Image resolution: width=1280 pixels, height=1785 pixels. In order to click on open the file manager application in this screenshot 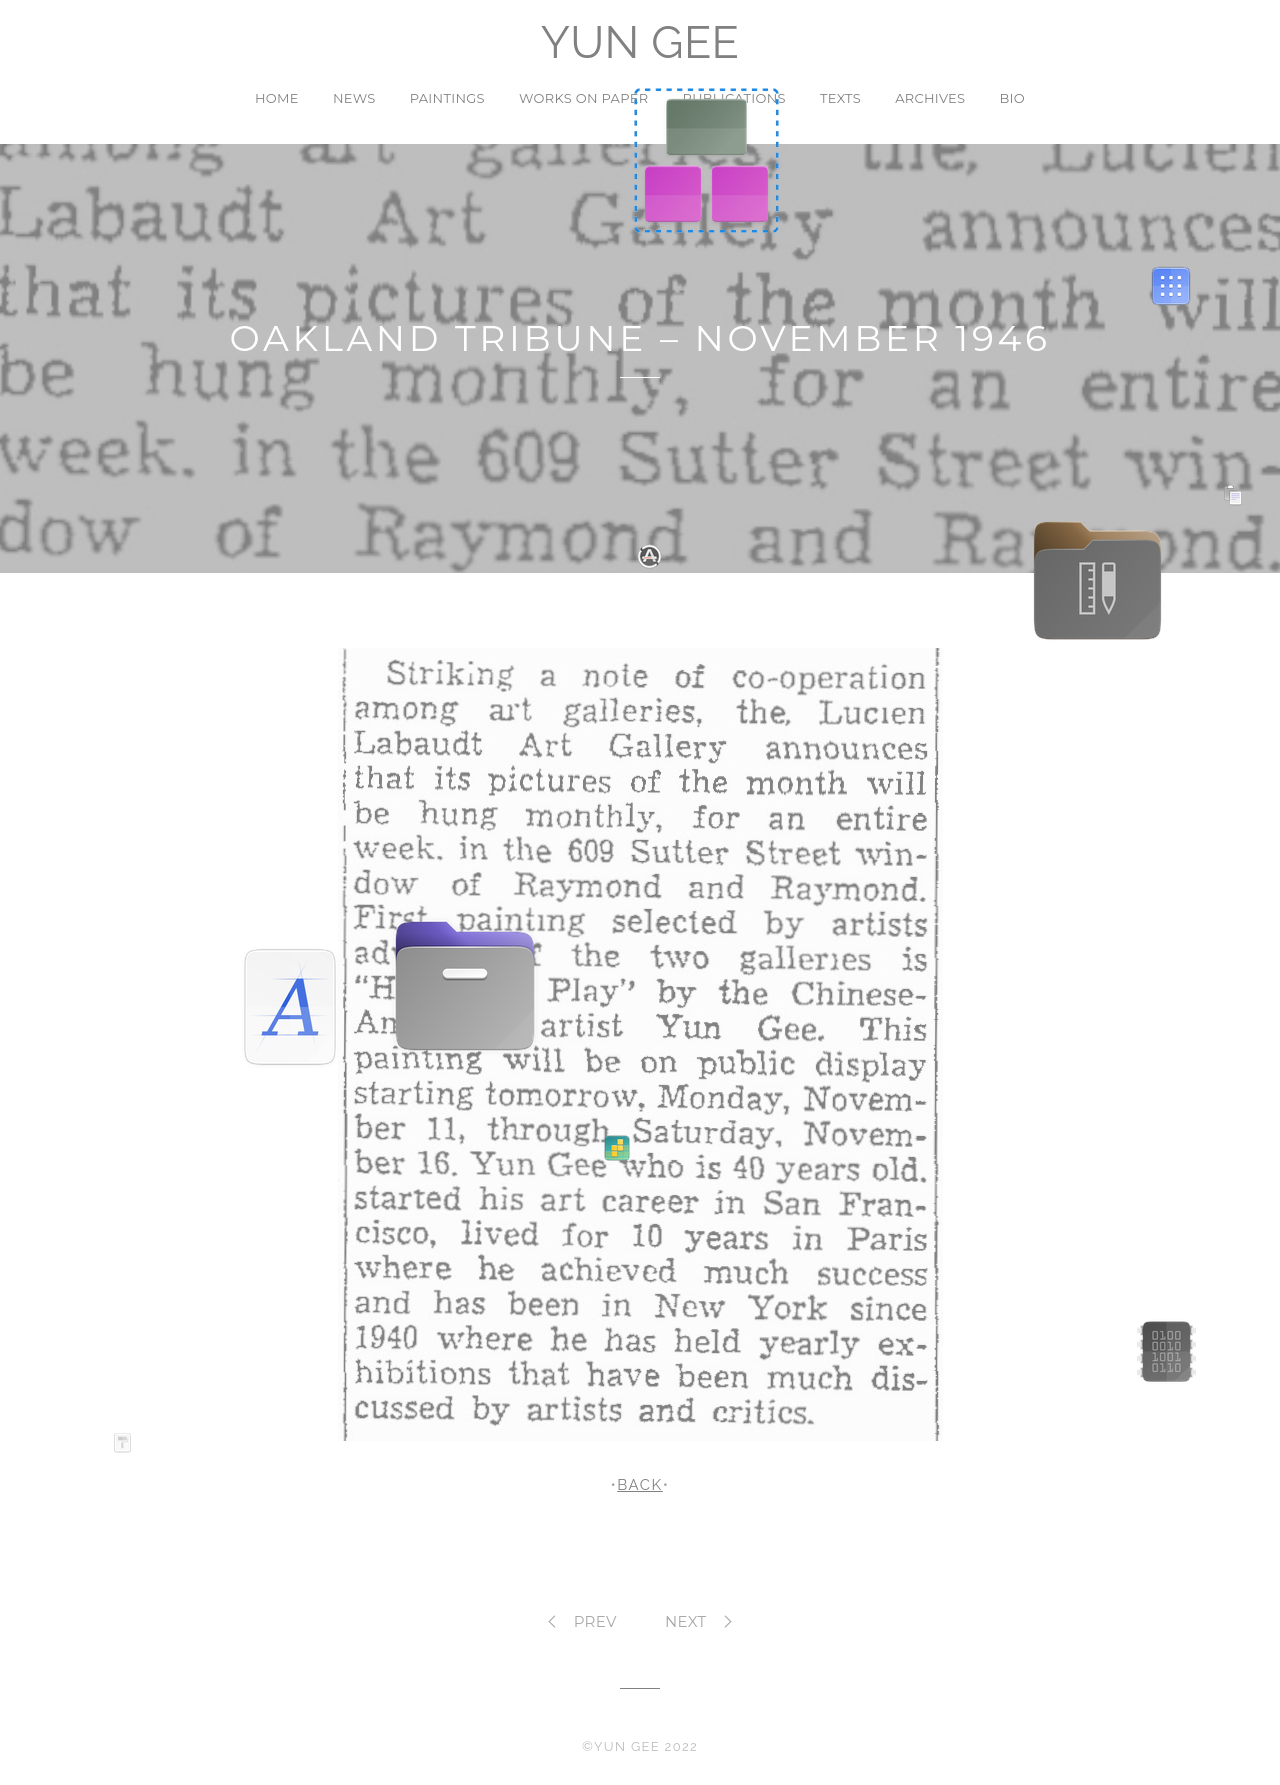, I will do `click(465, 986)`.